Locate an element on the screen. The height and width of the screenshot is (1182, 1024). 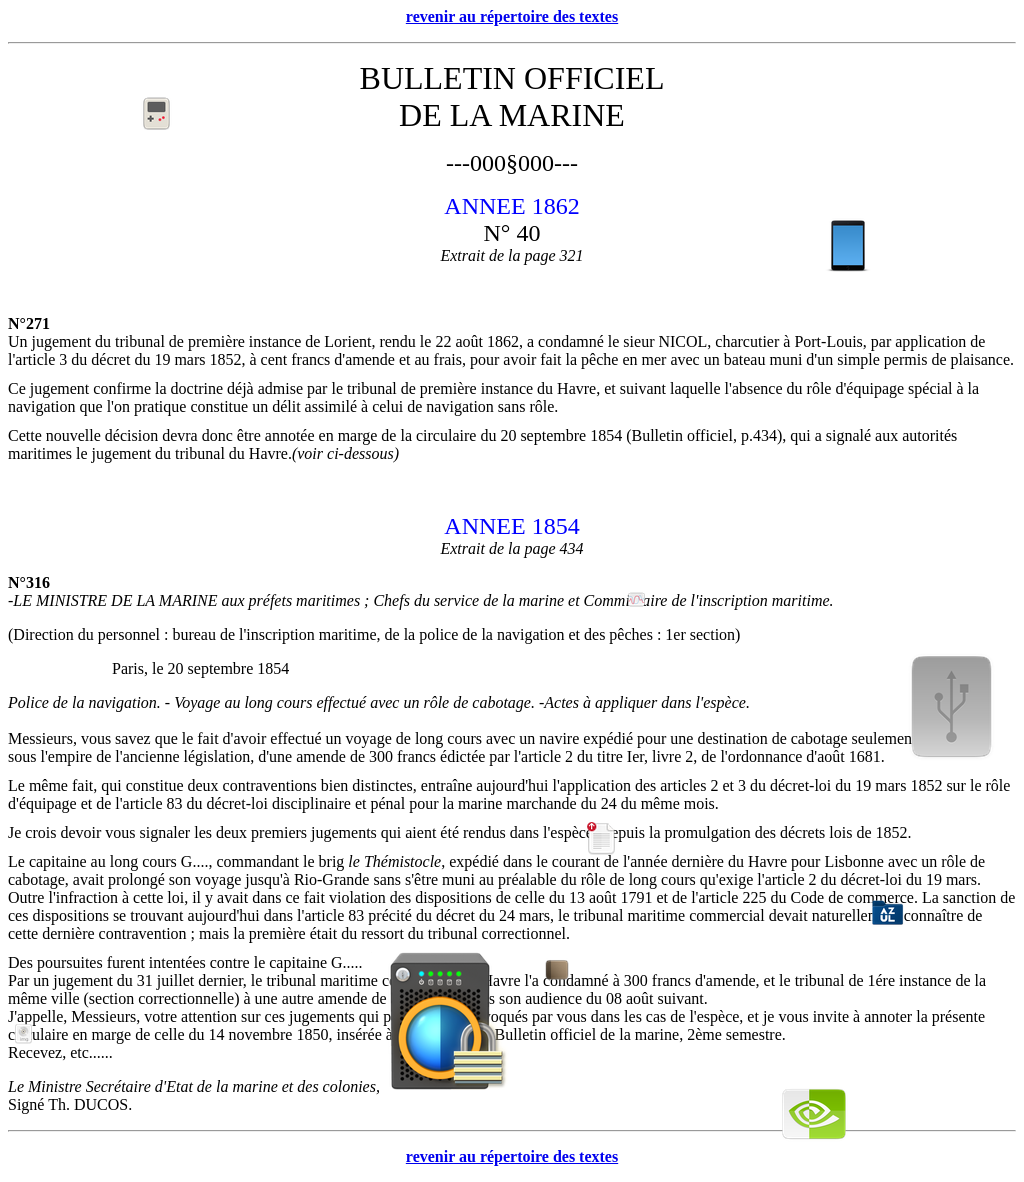
open nvidia graphics card settings is located at coordinates (814, 1114).